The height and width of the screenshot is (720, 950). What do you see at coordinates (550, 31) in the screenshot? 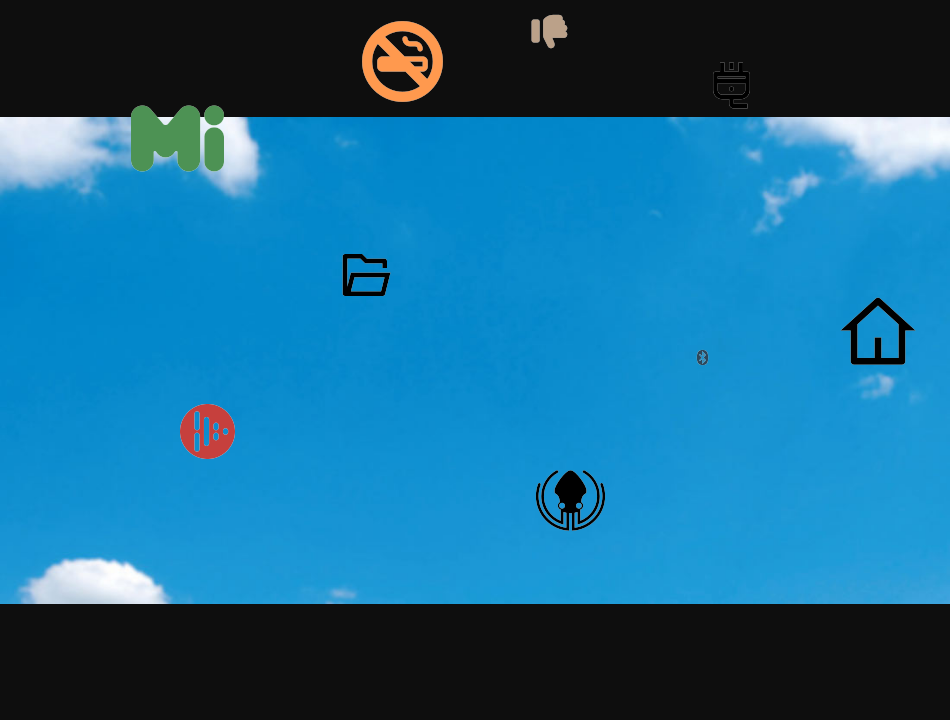
I see `dislike or downvote content` at bounding box center [550, 31].